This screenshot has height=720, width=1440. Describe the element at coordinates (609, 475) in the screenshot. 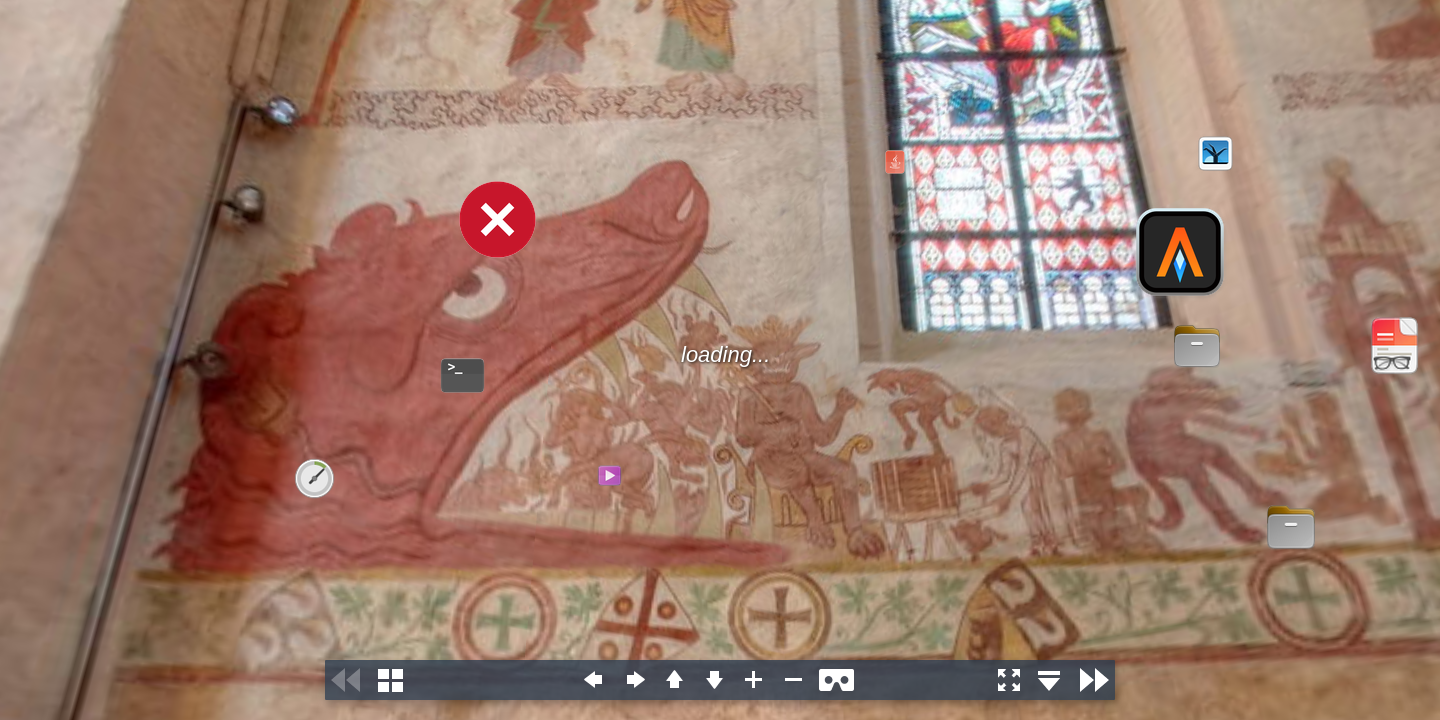

I see `open totem media player` at that location.